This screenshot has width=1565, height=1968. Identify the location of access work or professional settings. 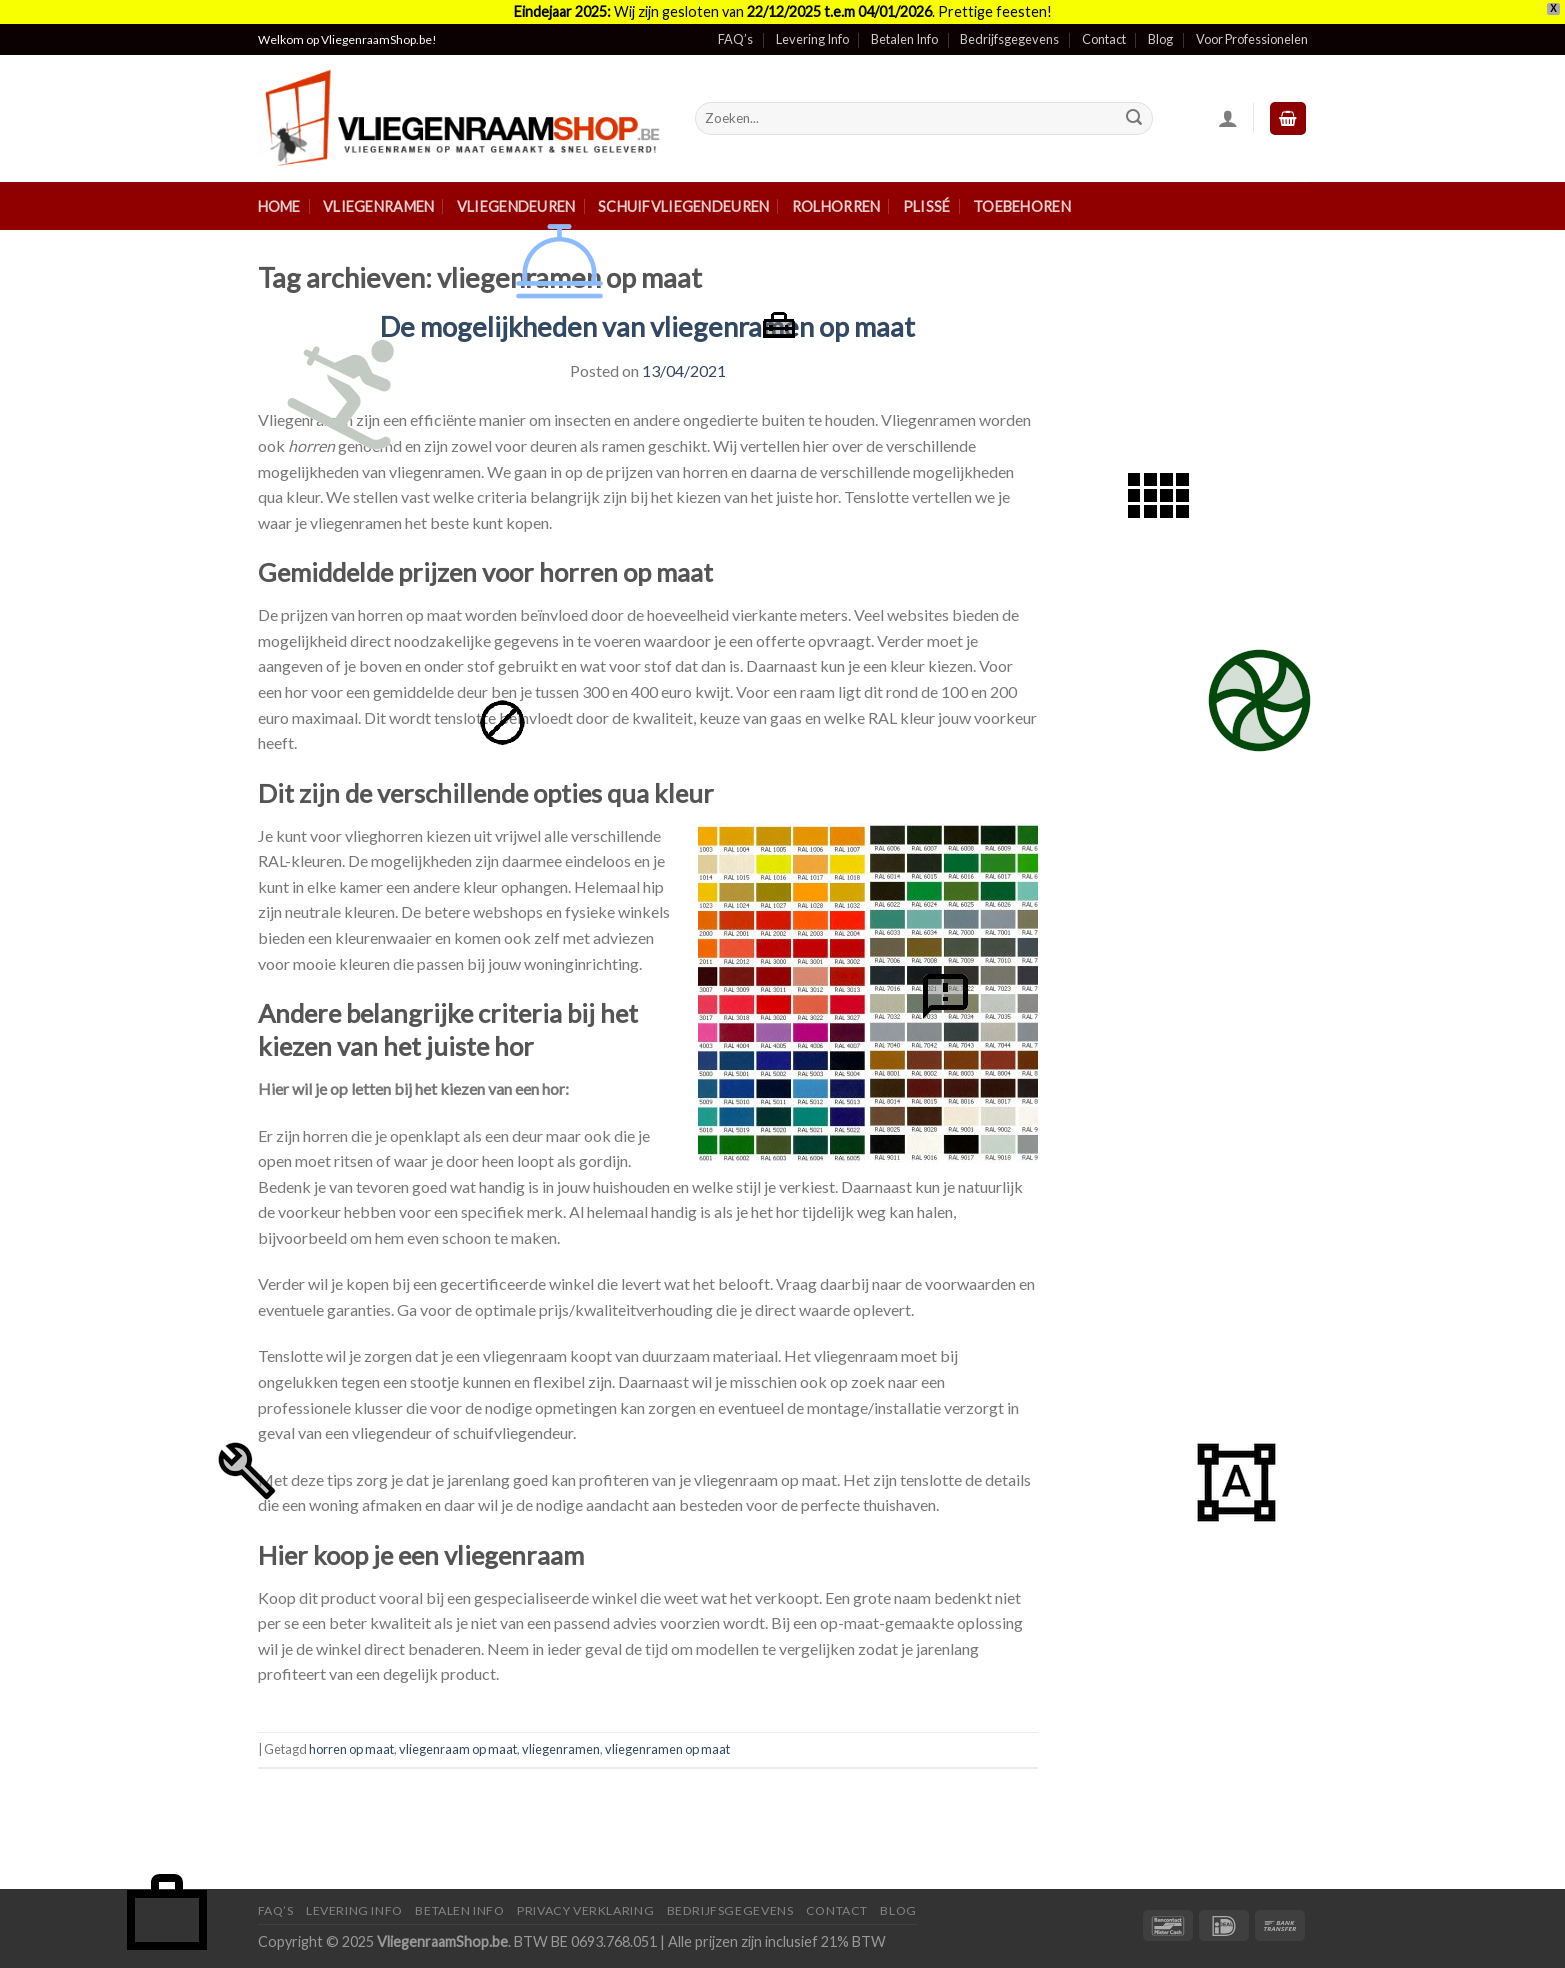
(167, 1914).